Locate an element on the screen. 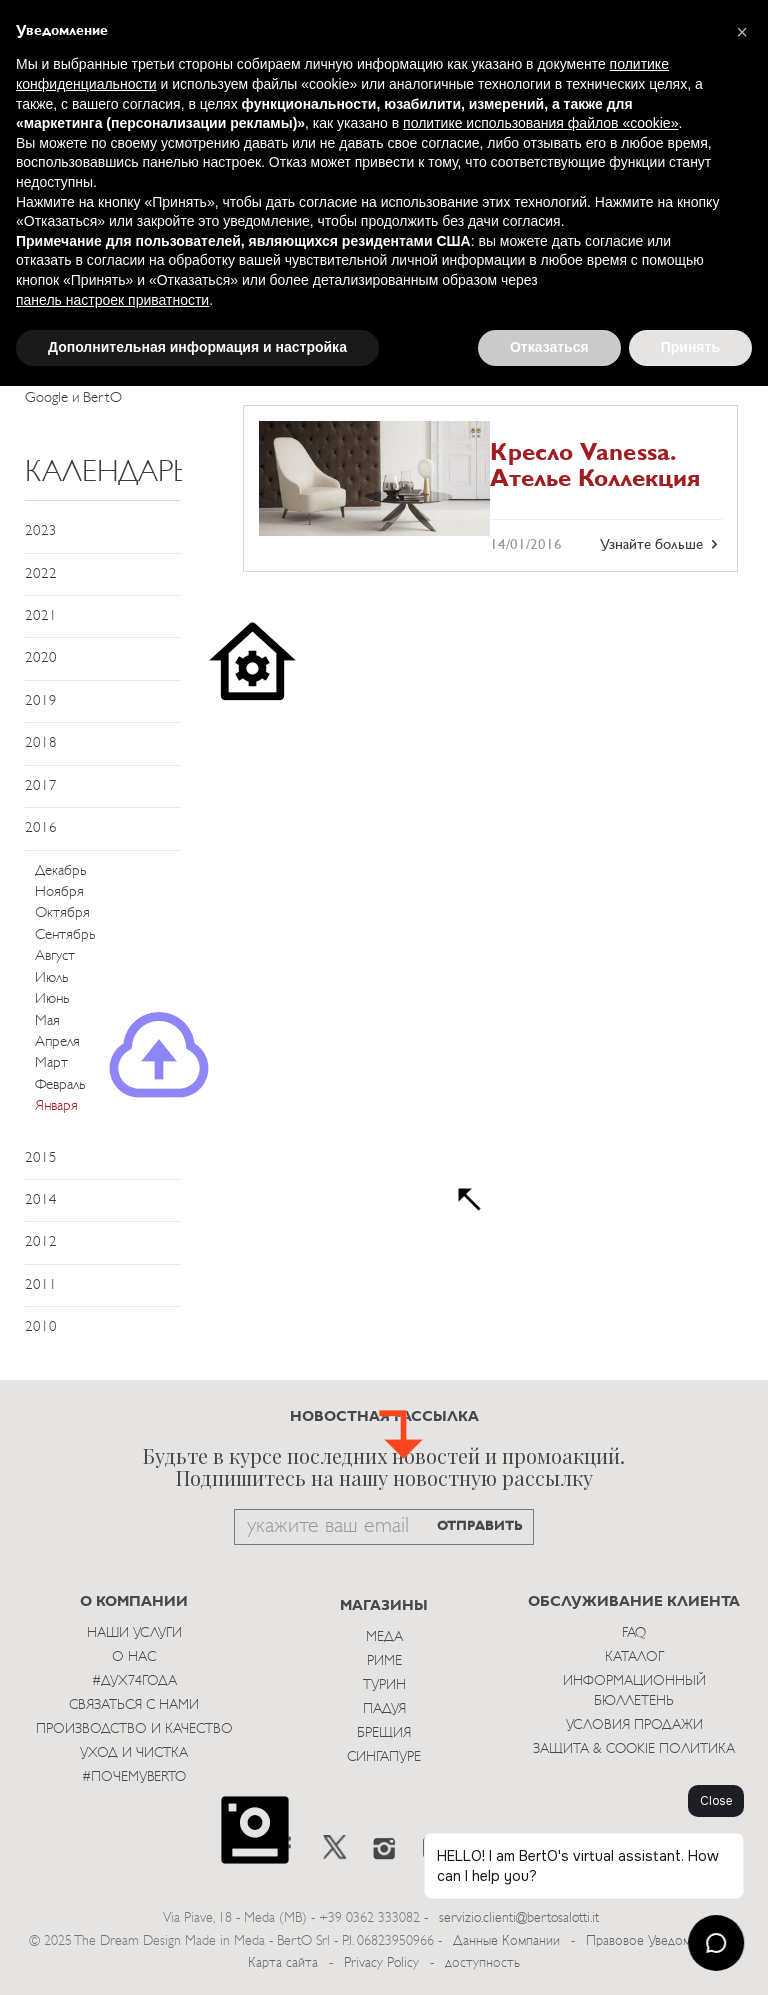 This screenshot has width=768, height=1995. access home settings is located at coordinates (252, 664).